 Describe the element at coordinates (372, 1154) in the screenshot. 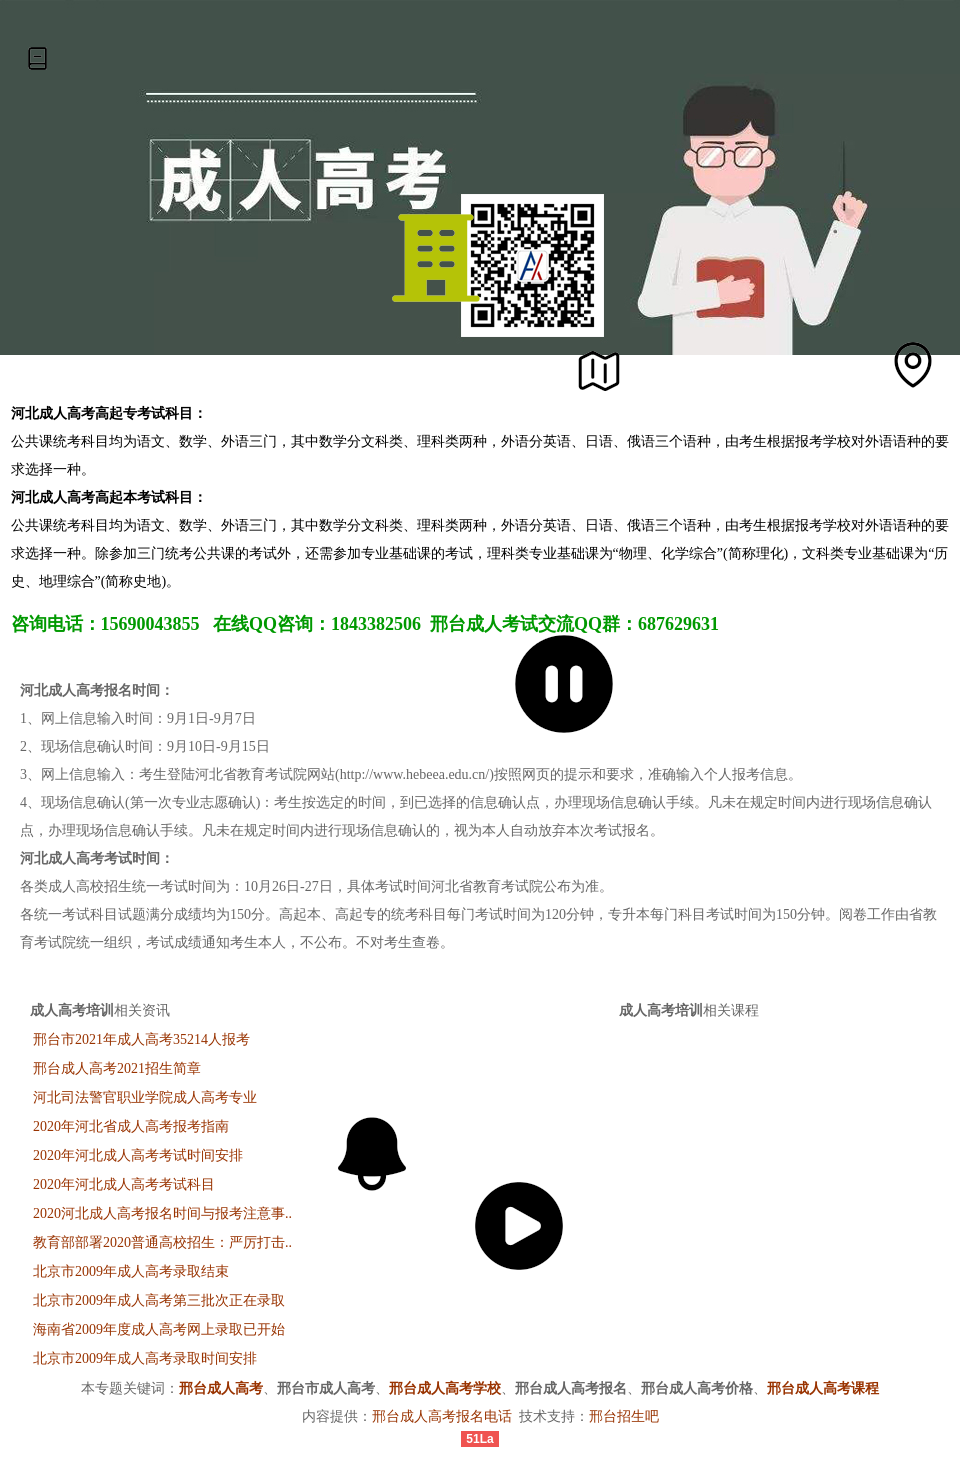

I see `view notifications` at that location.